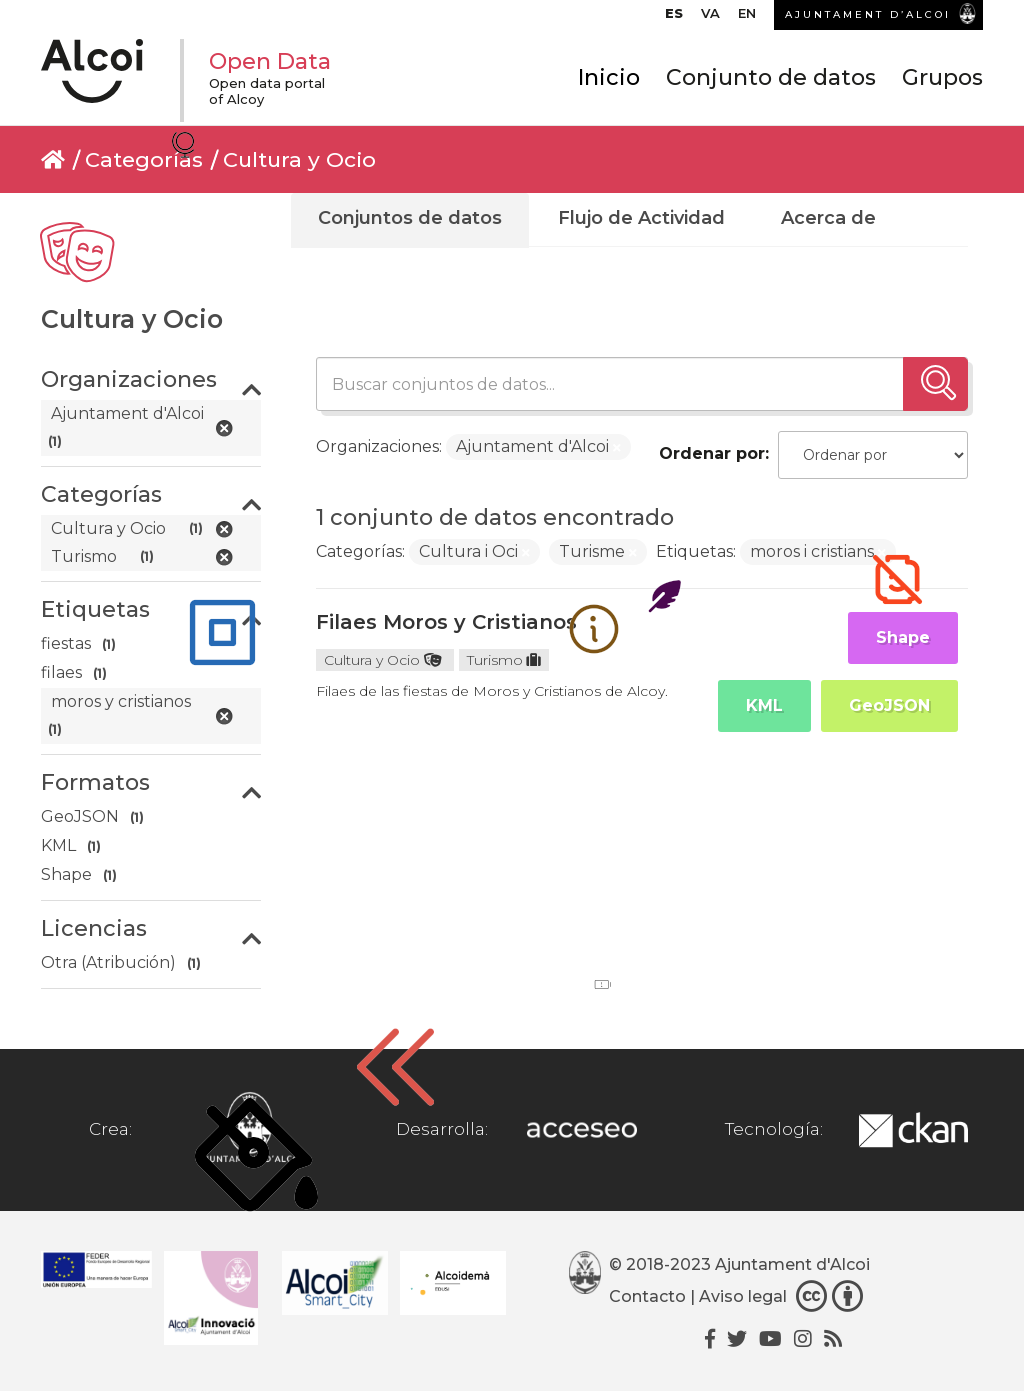  Describe the element at coordinates (399, 1067) in the screenshot. I see `go back to the beginning` at that location.